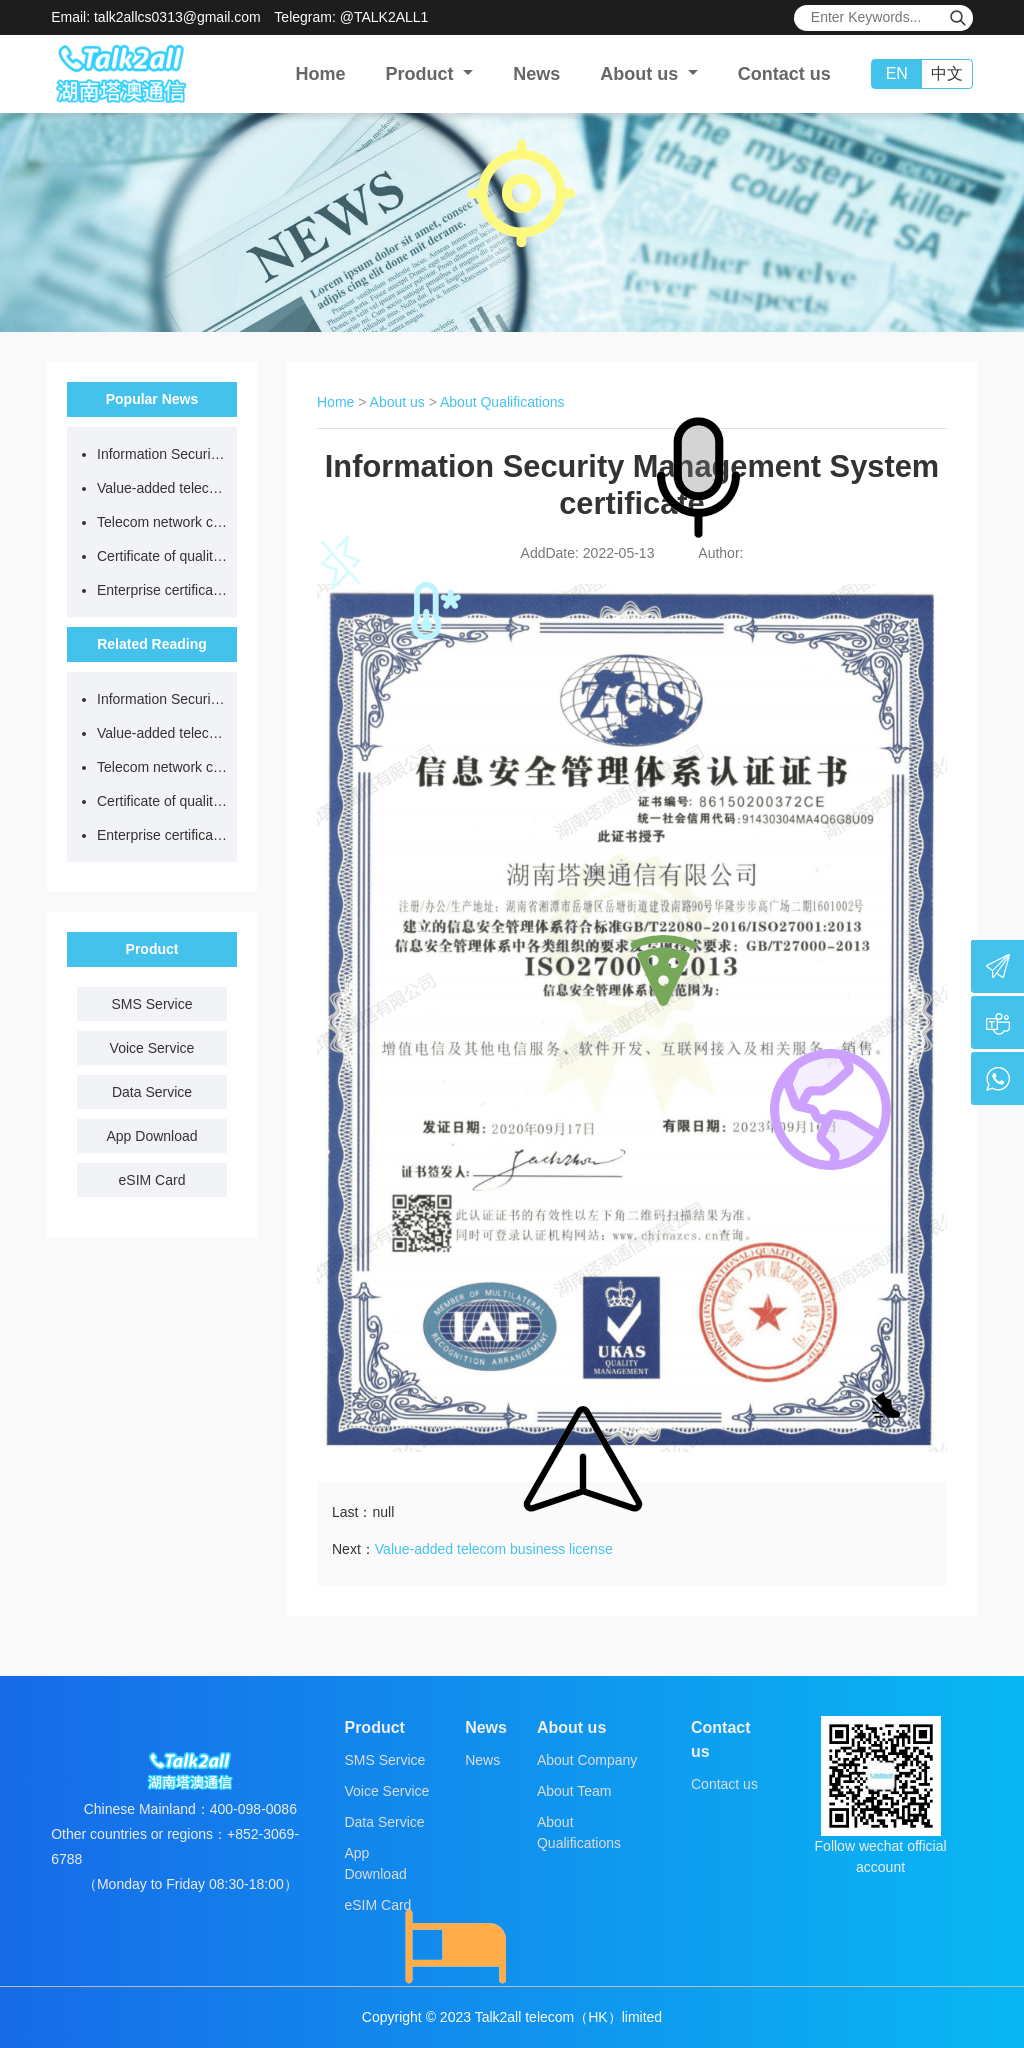 The width and height of the screenshot is (1024, 2048). What do you see at coordinates (663, 970) in the screenshot?
I see `browse food delivery options` at bounding box center [663, 970].